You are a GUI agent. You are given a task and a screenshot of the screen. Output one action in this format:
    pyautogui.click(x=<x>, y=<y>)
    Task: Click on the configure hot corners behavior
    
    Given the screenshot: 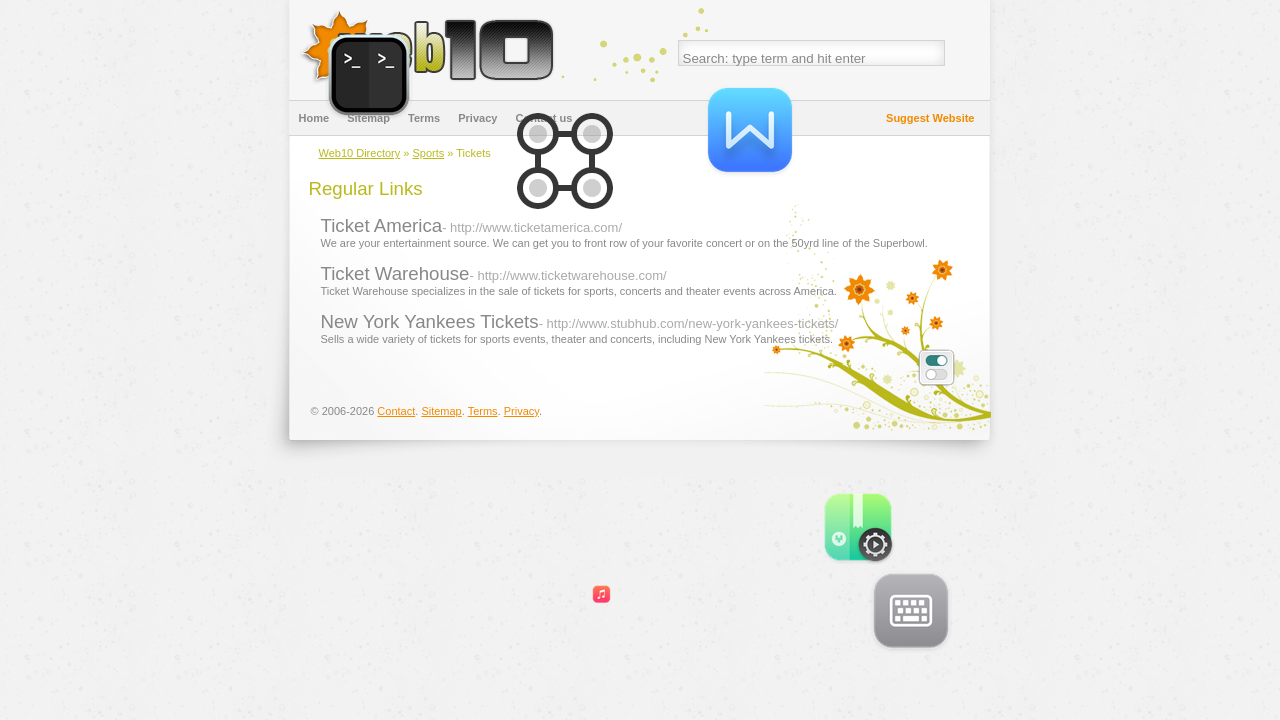 What is the action you would take?
    pyautogui.click(x=565, y=161)
    